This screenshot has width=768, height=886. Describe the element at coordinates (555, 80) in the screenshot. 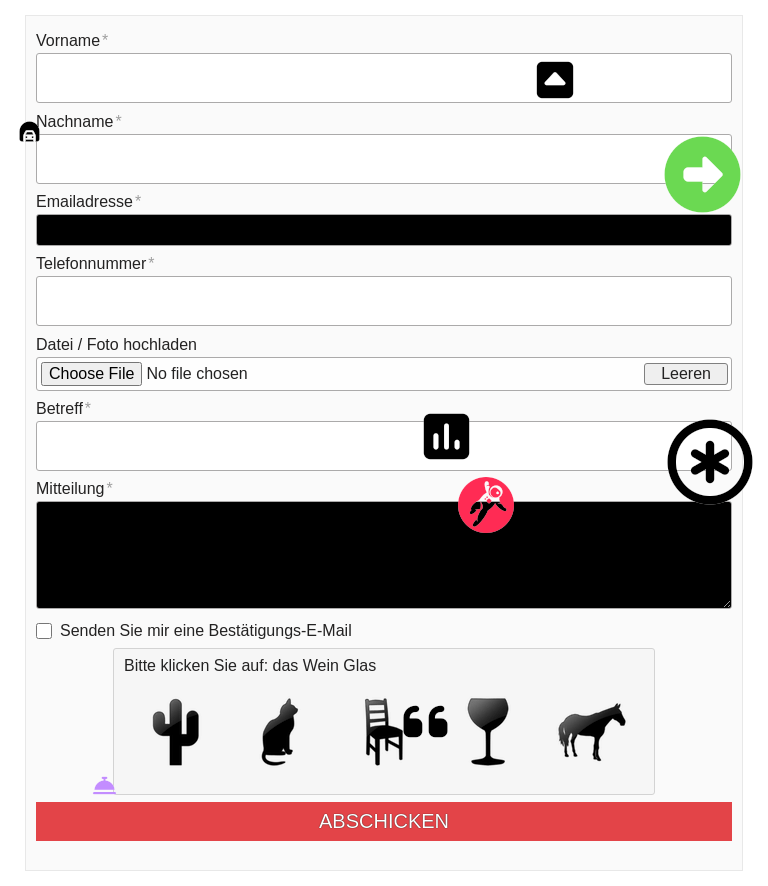

I see `expand content or show more options` at that location.